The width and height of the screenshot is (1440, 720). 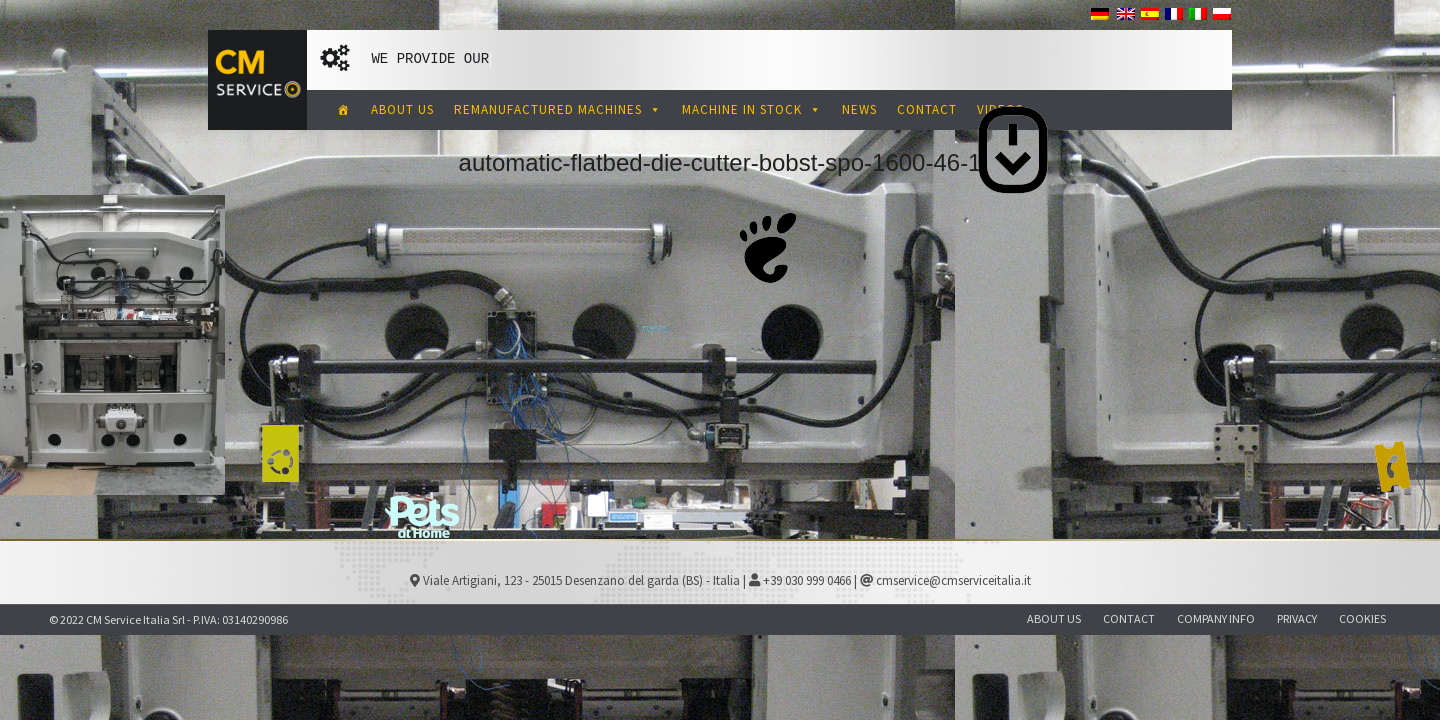 What do you see at coordinates (654, 330) in the screenshot?
I see `agora brand logo` at bounding box center [654, 330].